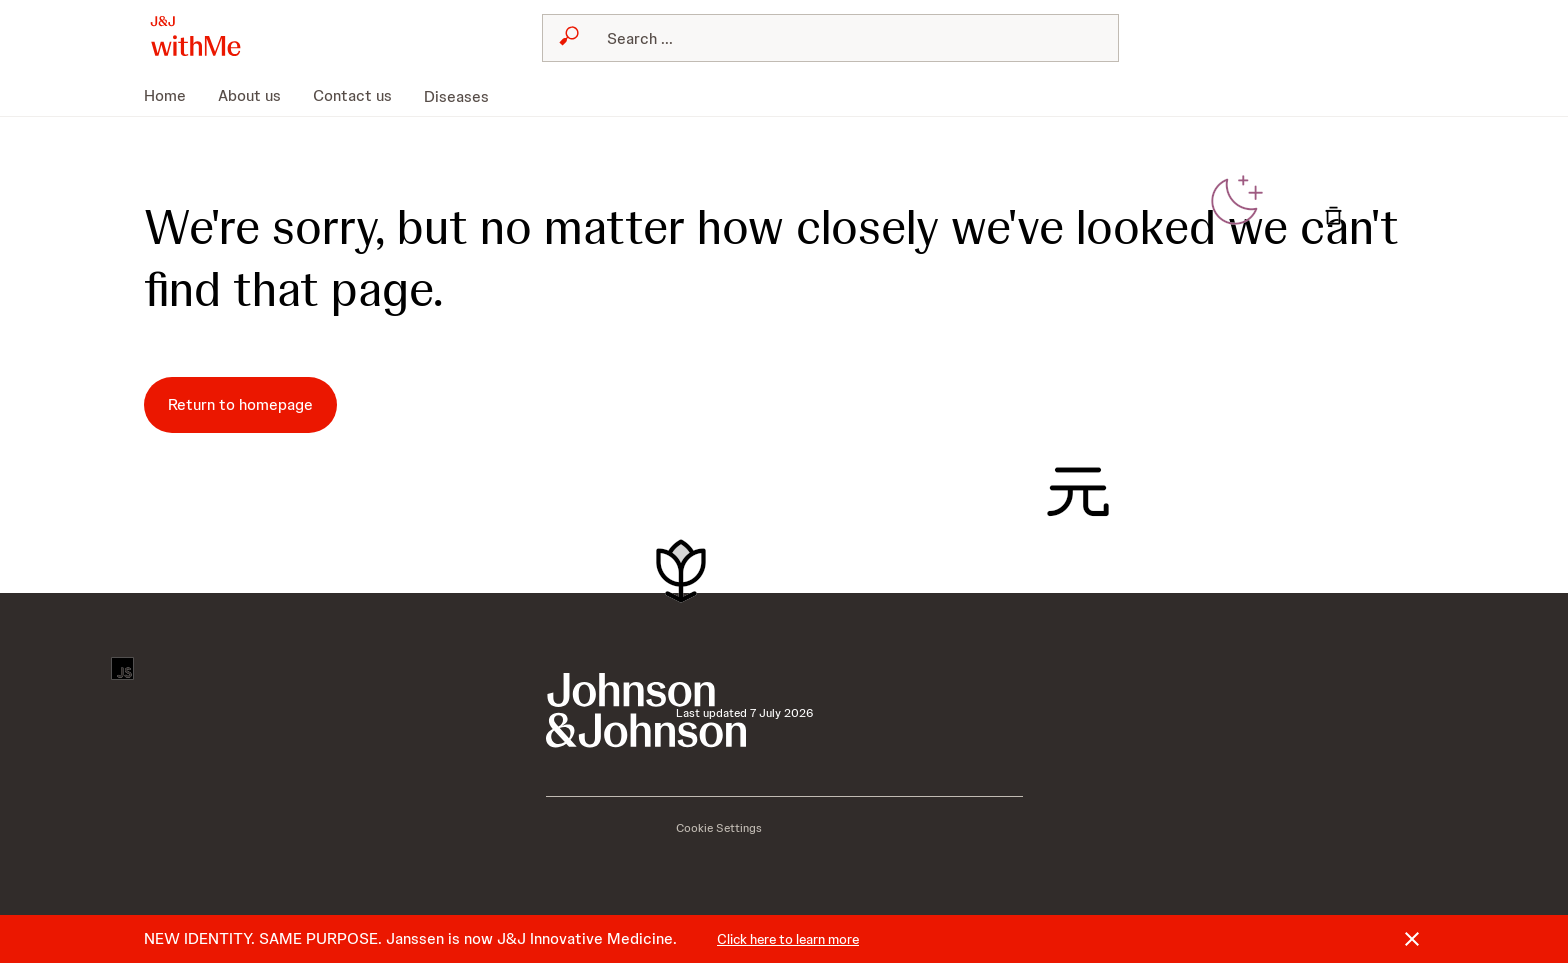 Image resolution: width=1568 pixels, height=963 pixels. I want to click on indicates javascript programming language, so click(122, 668).